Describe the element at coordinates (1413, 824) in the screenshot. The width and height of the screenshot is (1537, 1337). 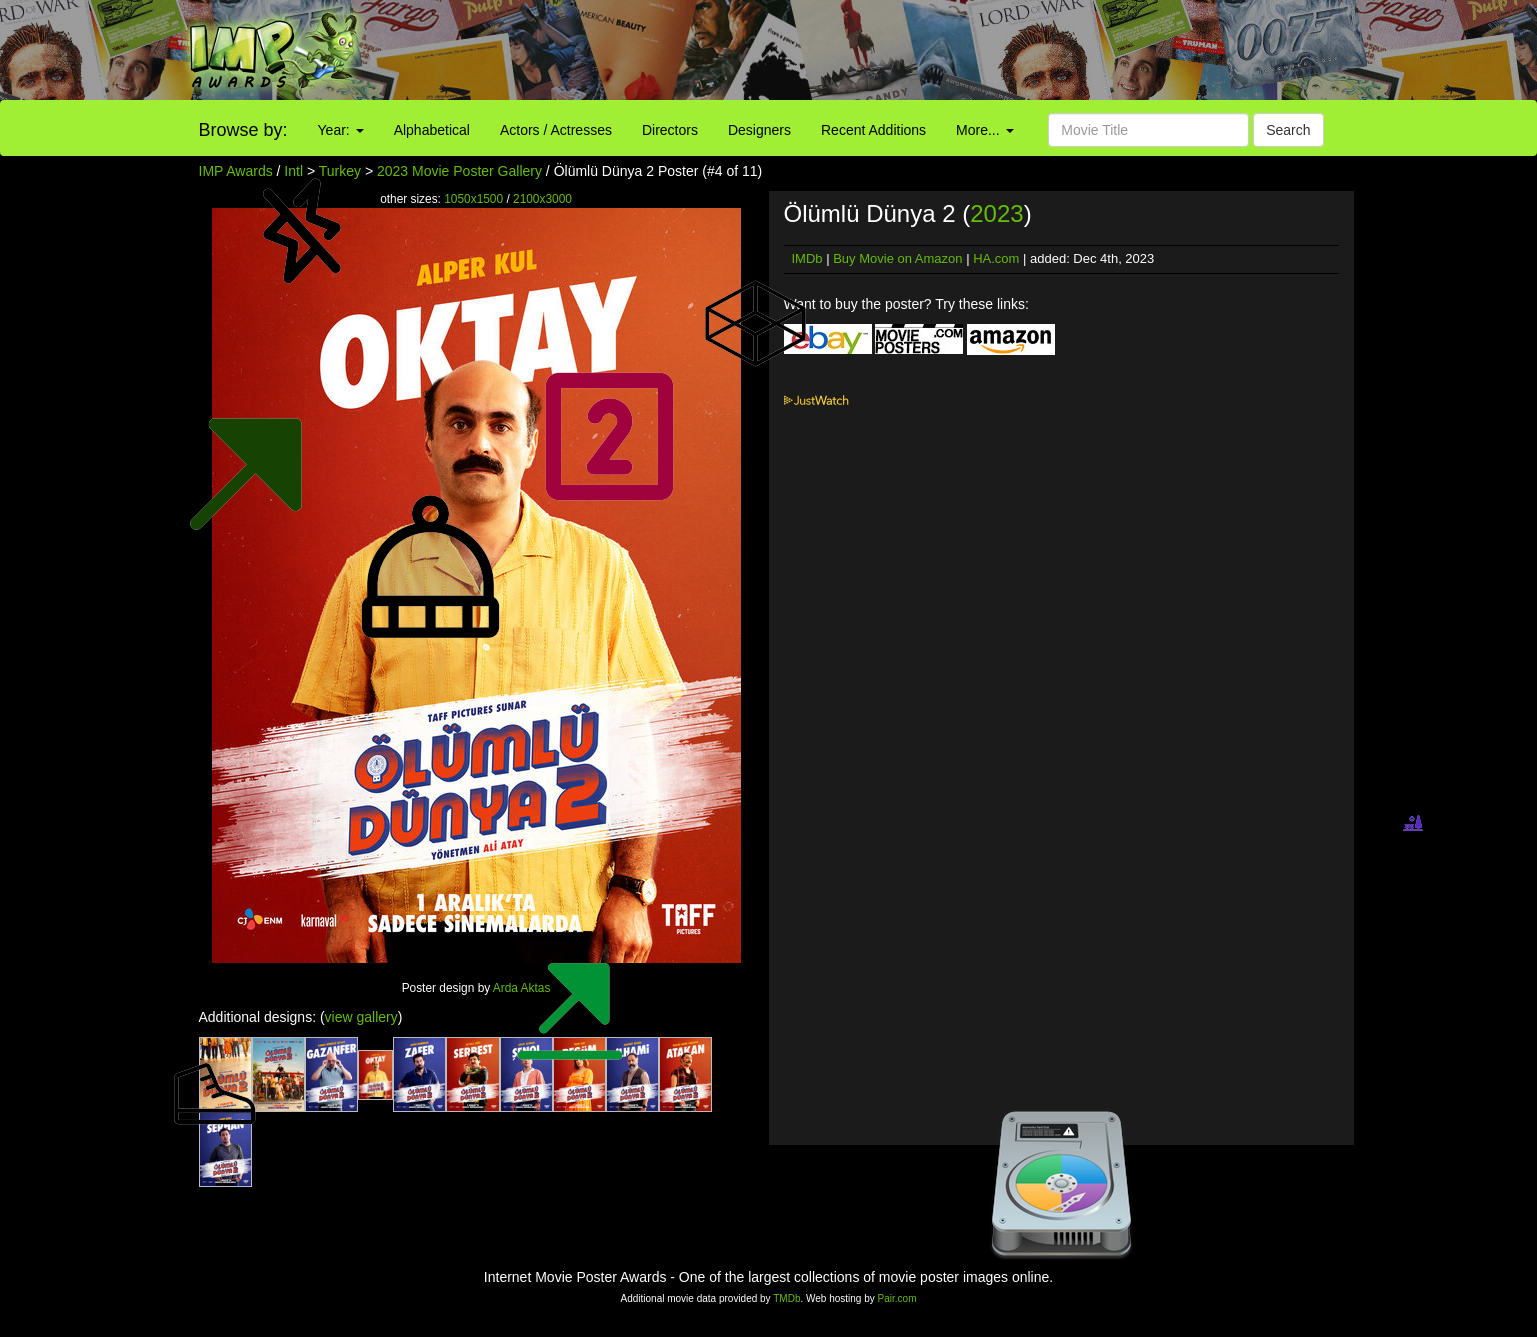
I see `view nearby parks or green spaces` at that location.